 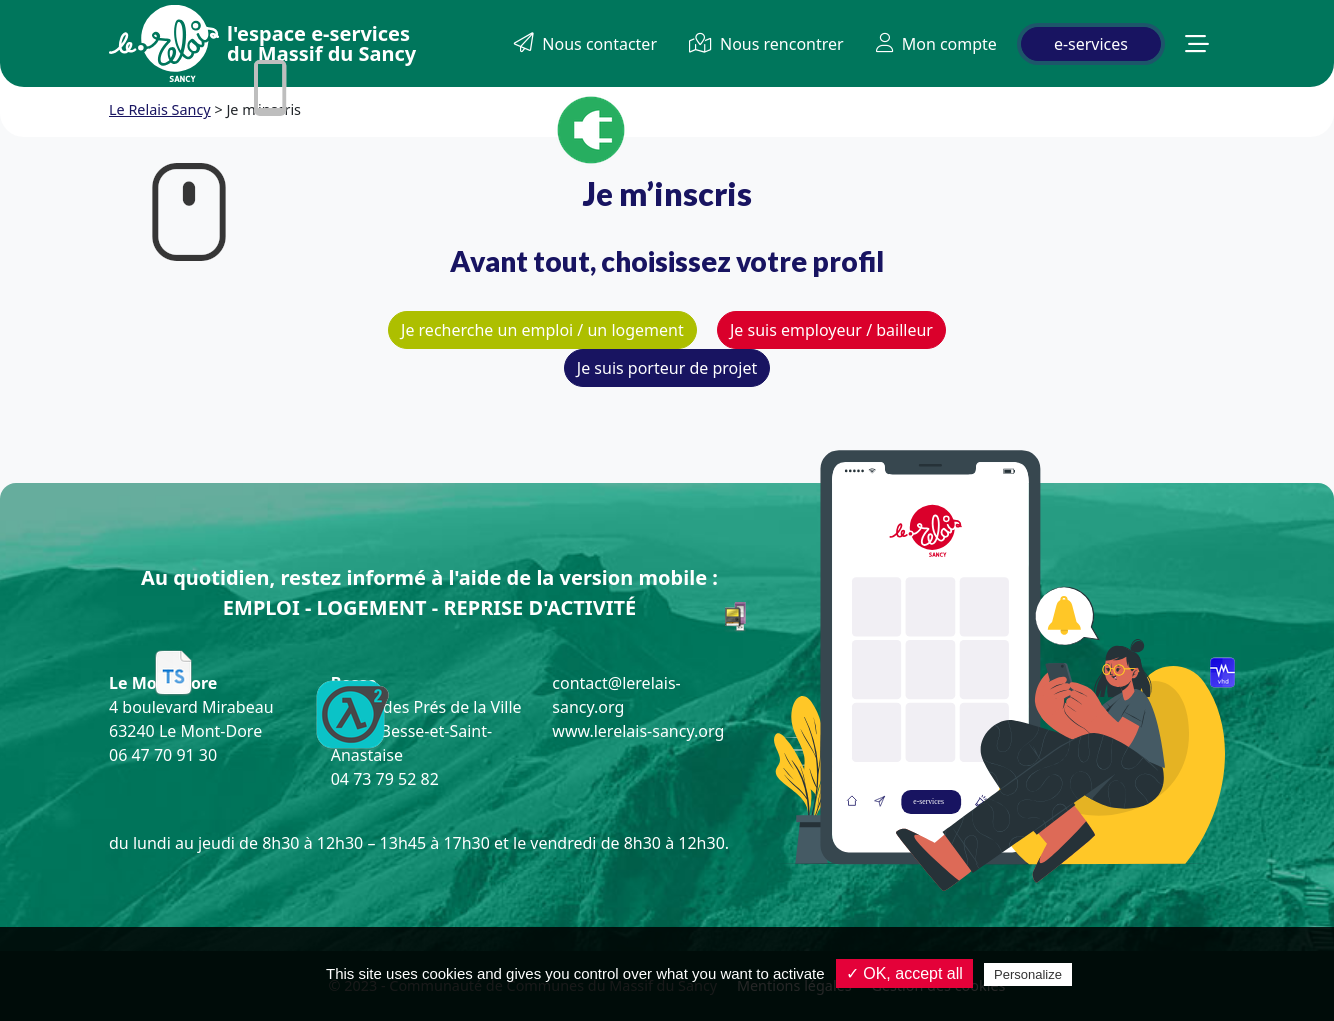 What do you see at coordinates (736, 617) in the screenshot?
I see `access removable storage devices` at bounding box center [736, 617].